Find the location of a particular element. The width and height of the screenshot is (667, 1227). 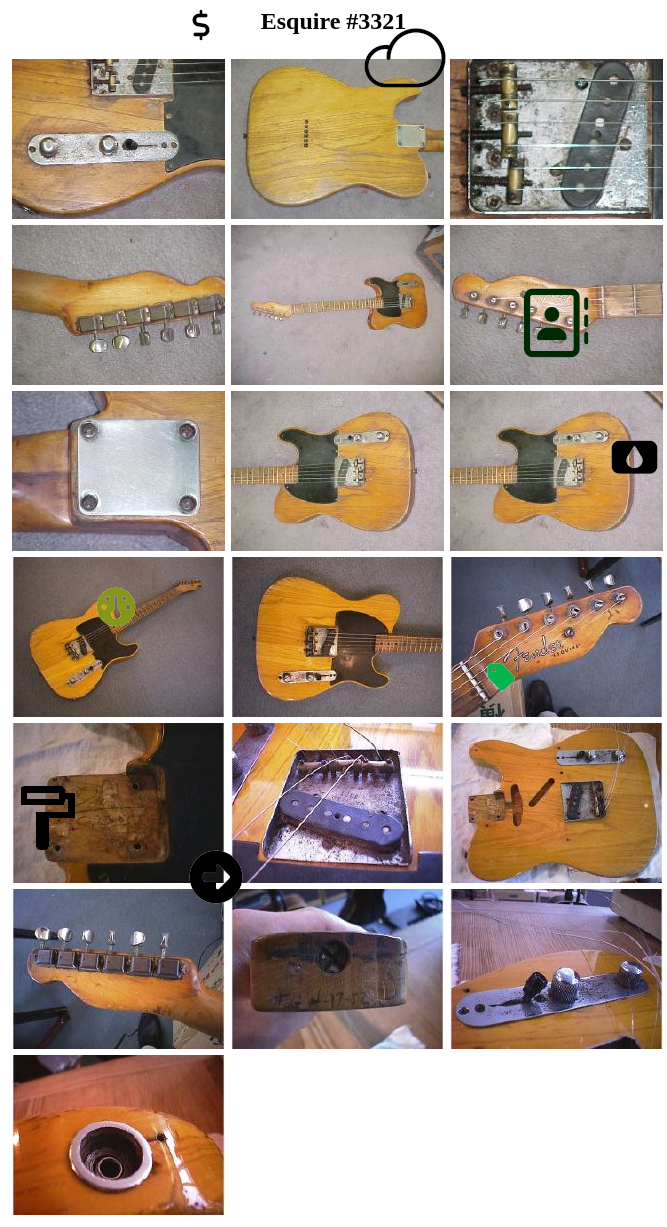

add a tag or label to an item is located at coordinates (500, 676).